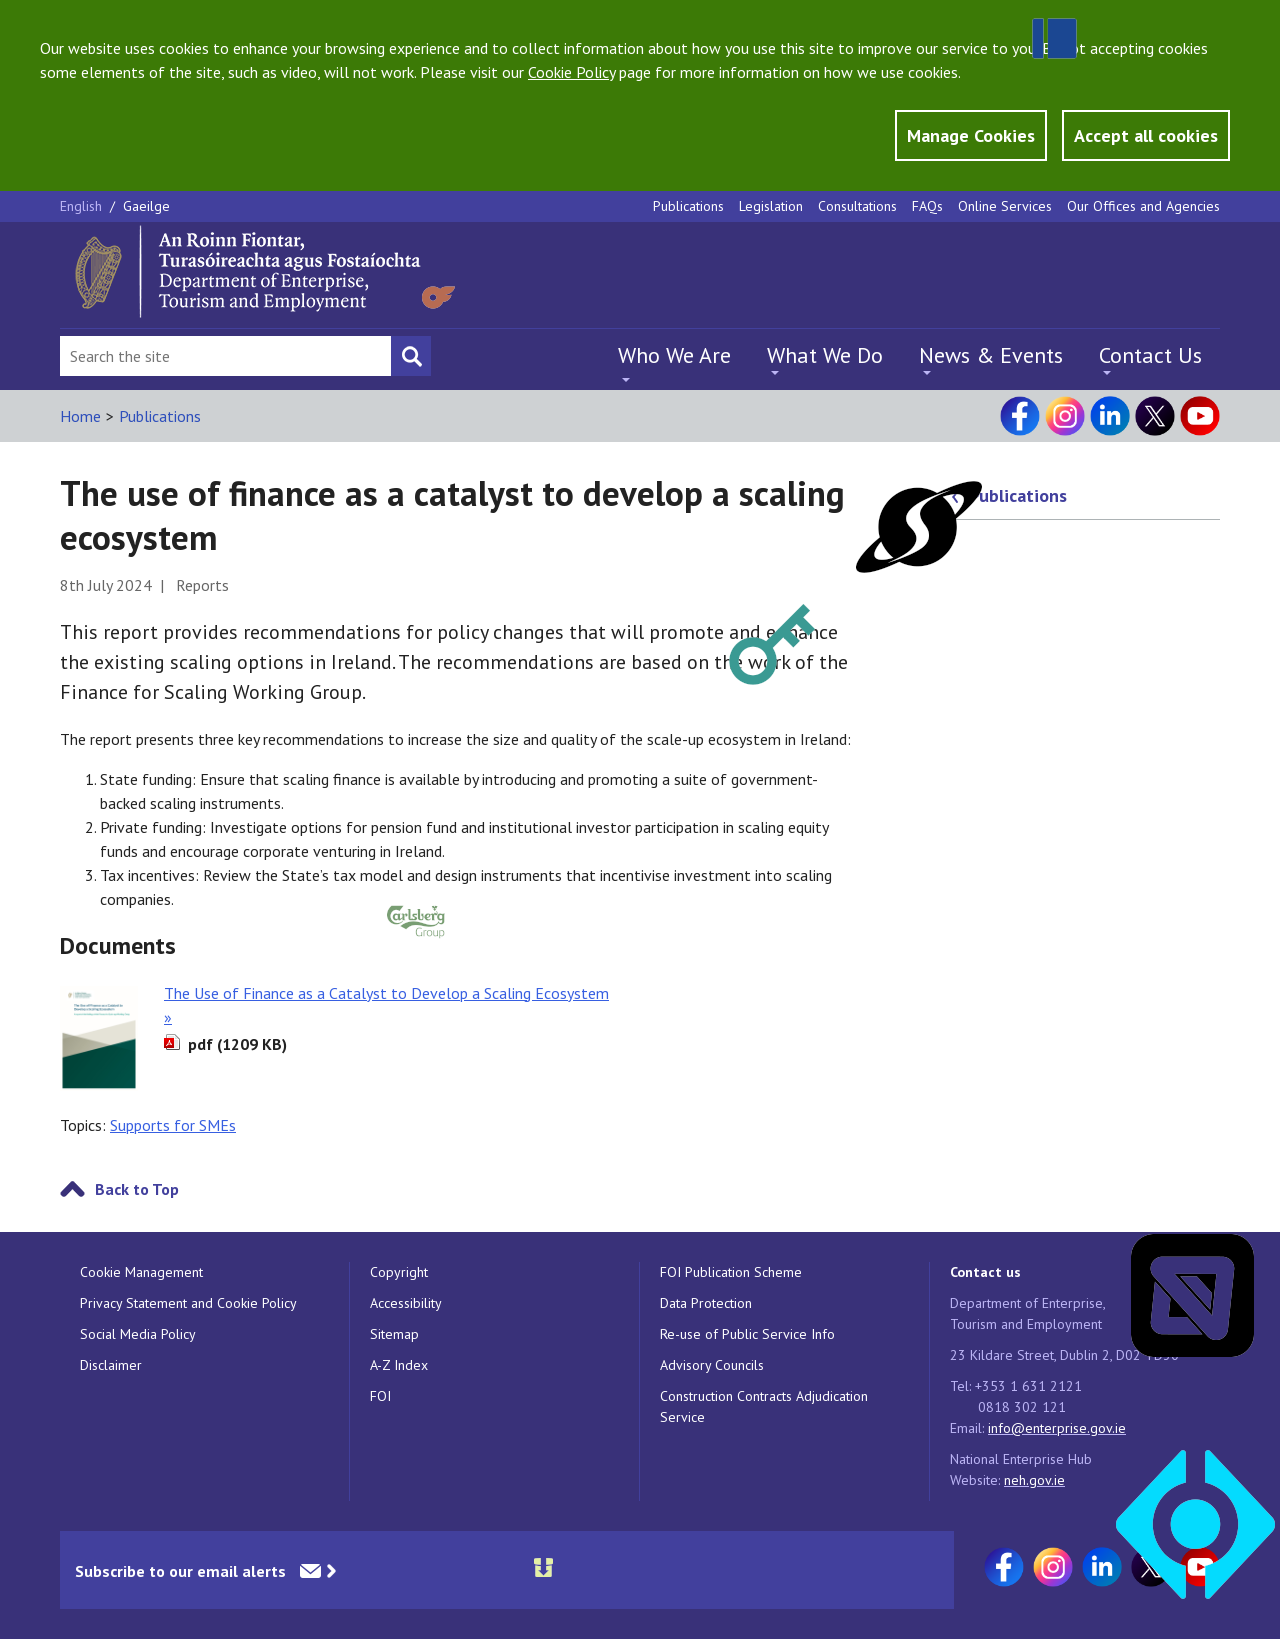  Describe the element at coordinates (1195, 1524) in the screenshot. I see `codestream logo` at that location.